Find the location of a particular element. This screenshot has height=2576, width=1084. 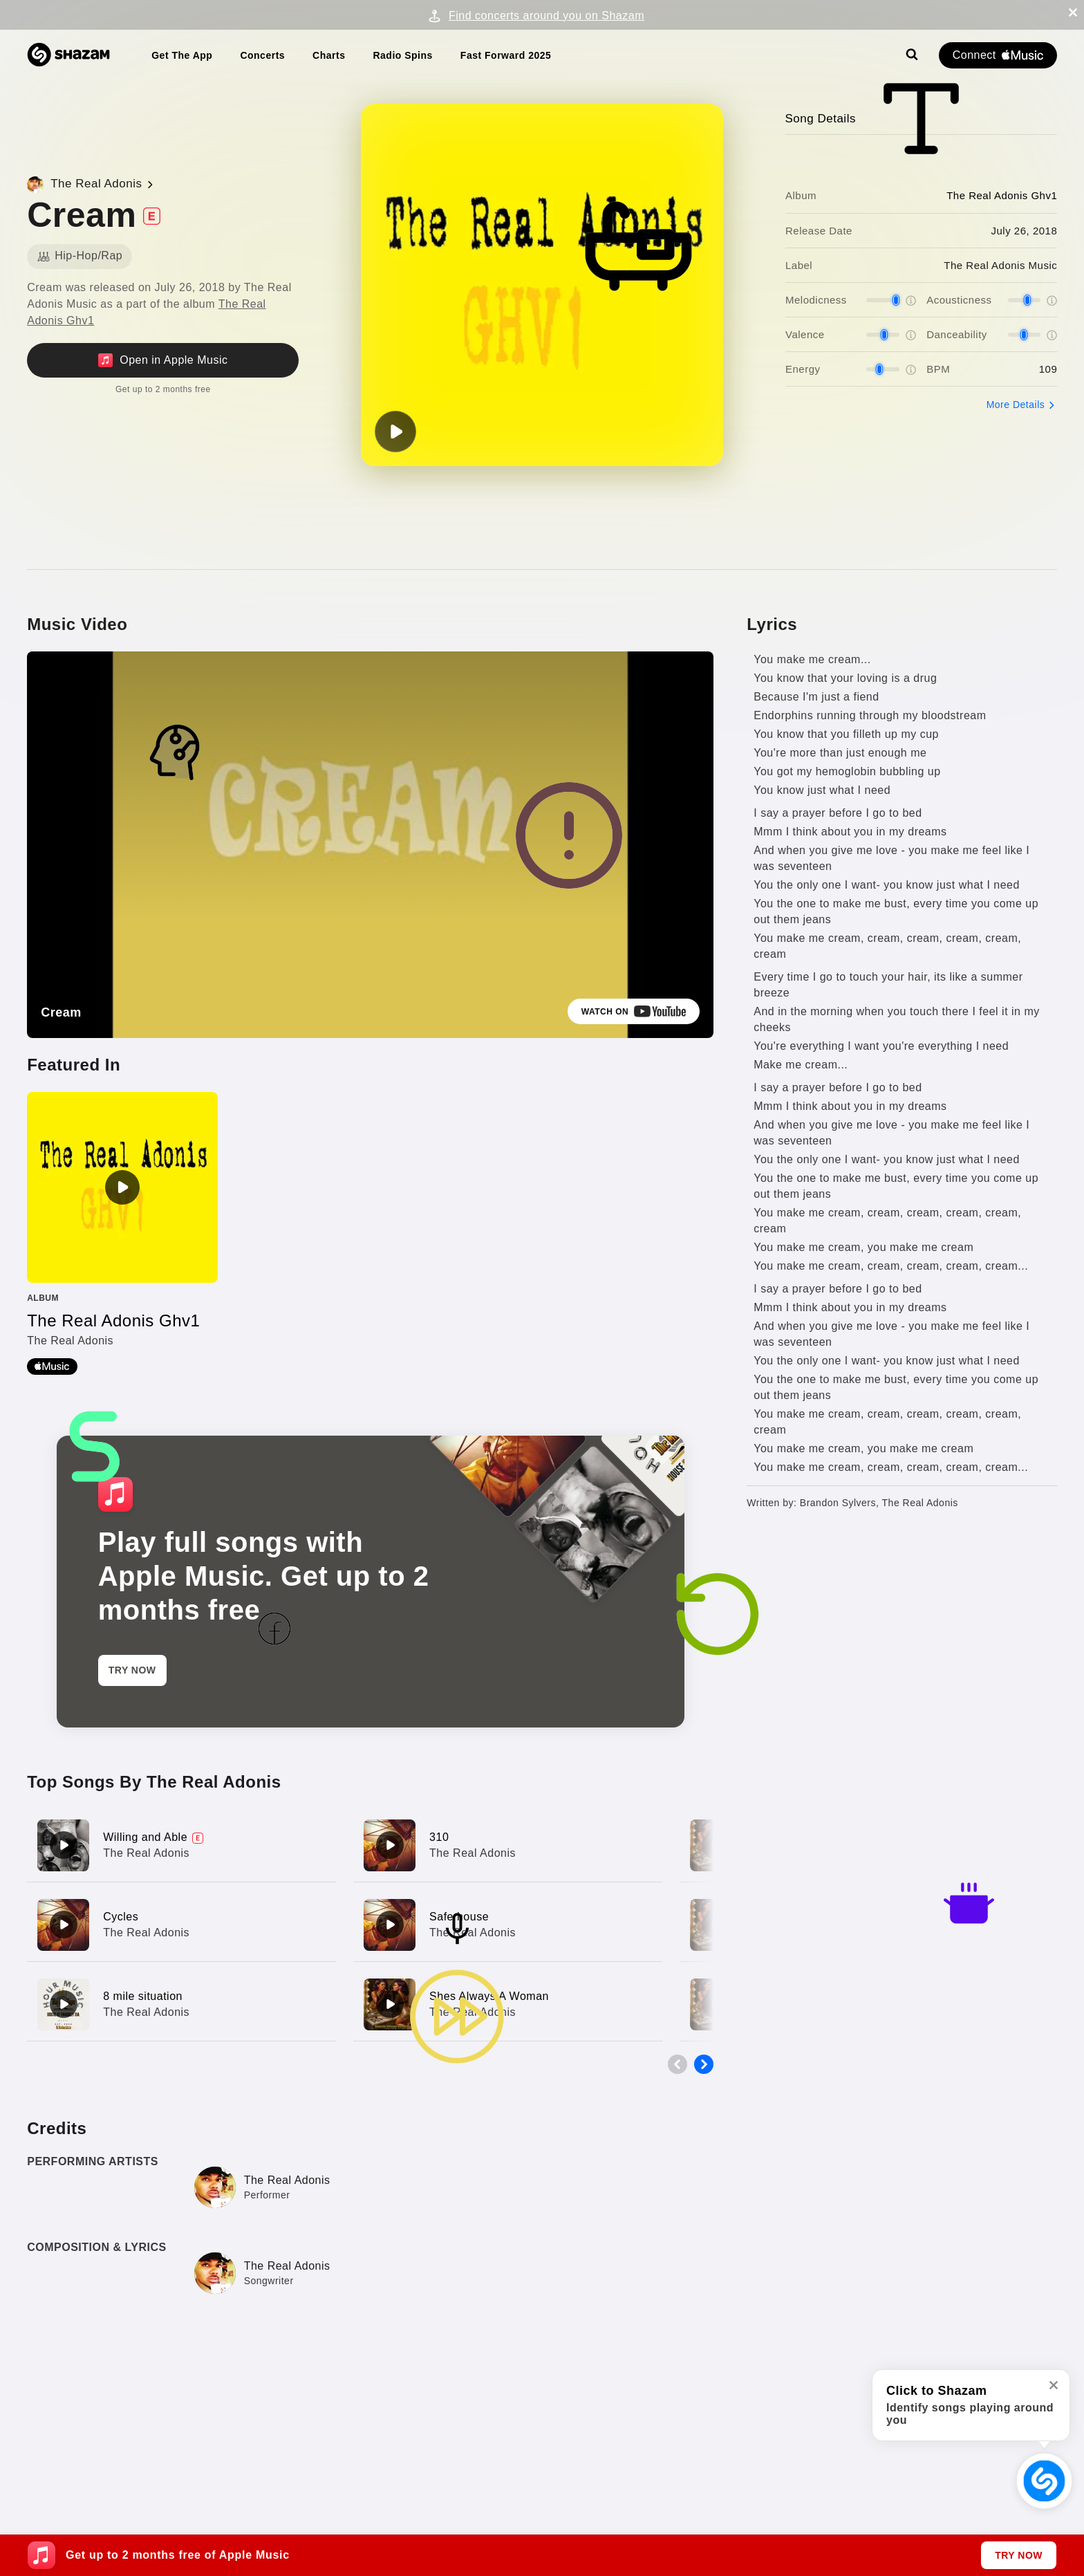

tap to use voice input is located at coordinates (457, 1927).